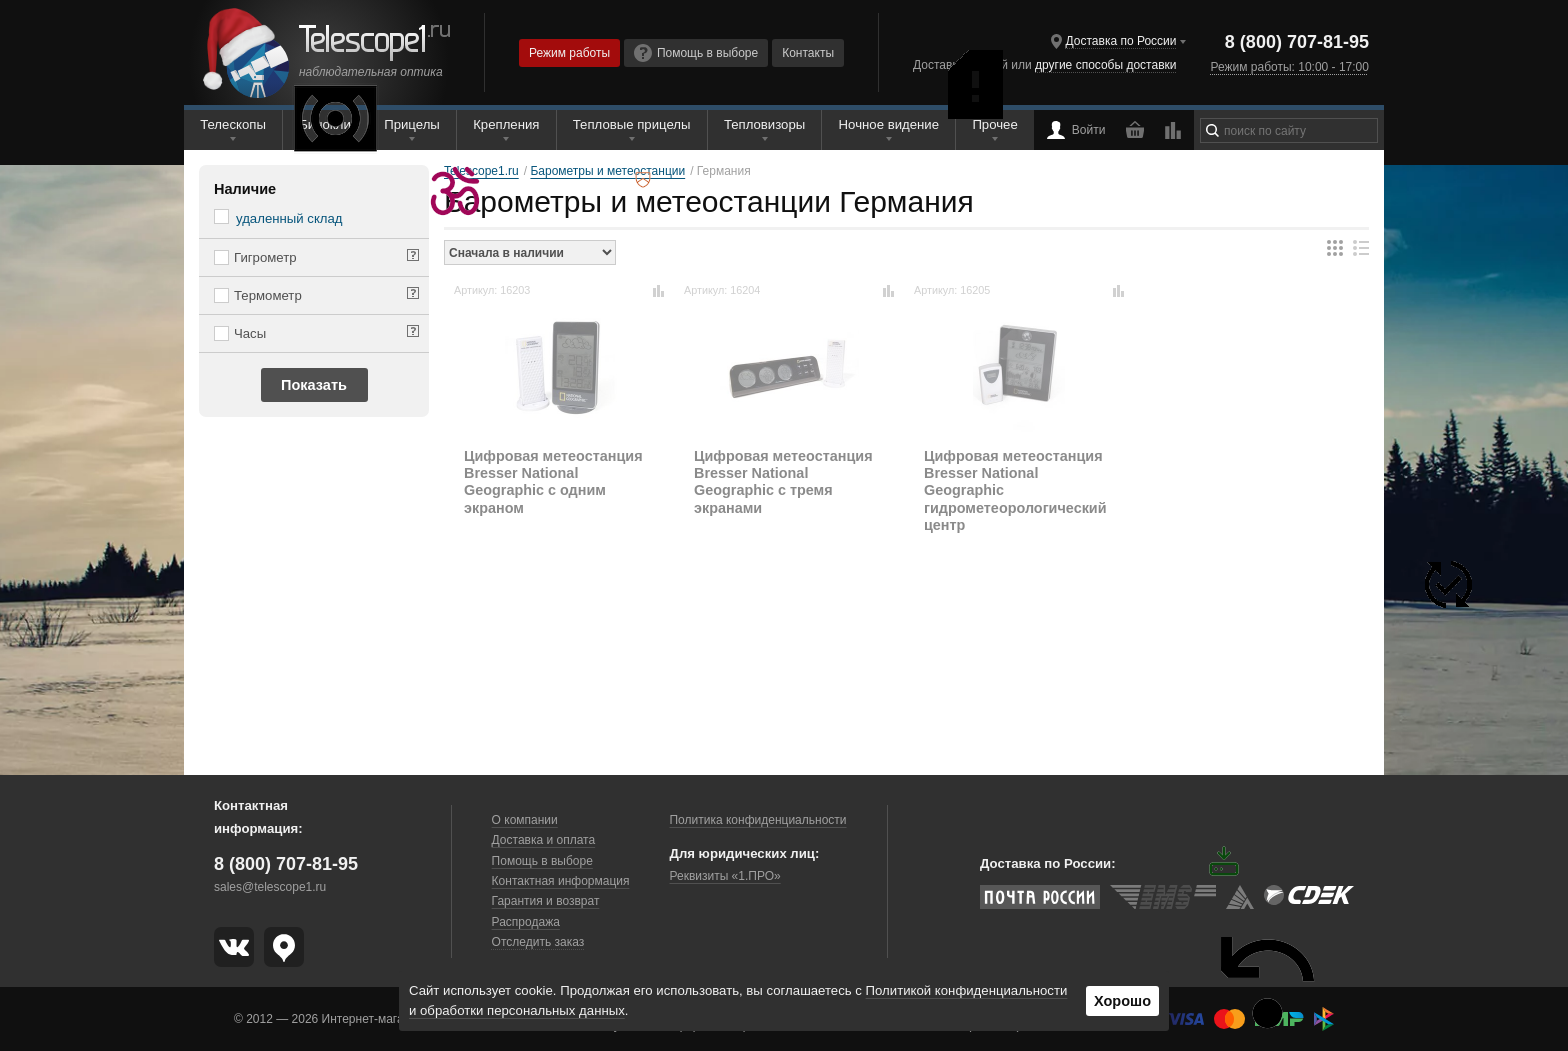 This screenshot has width=1568, height=1051. Describe the element at coordinates (643, 179) in the screenshot. I see `security or protection status indicator` at that location.